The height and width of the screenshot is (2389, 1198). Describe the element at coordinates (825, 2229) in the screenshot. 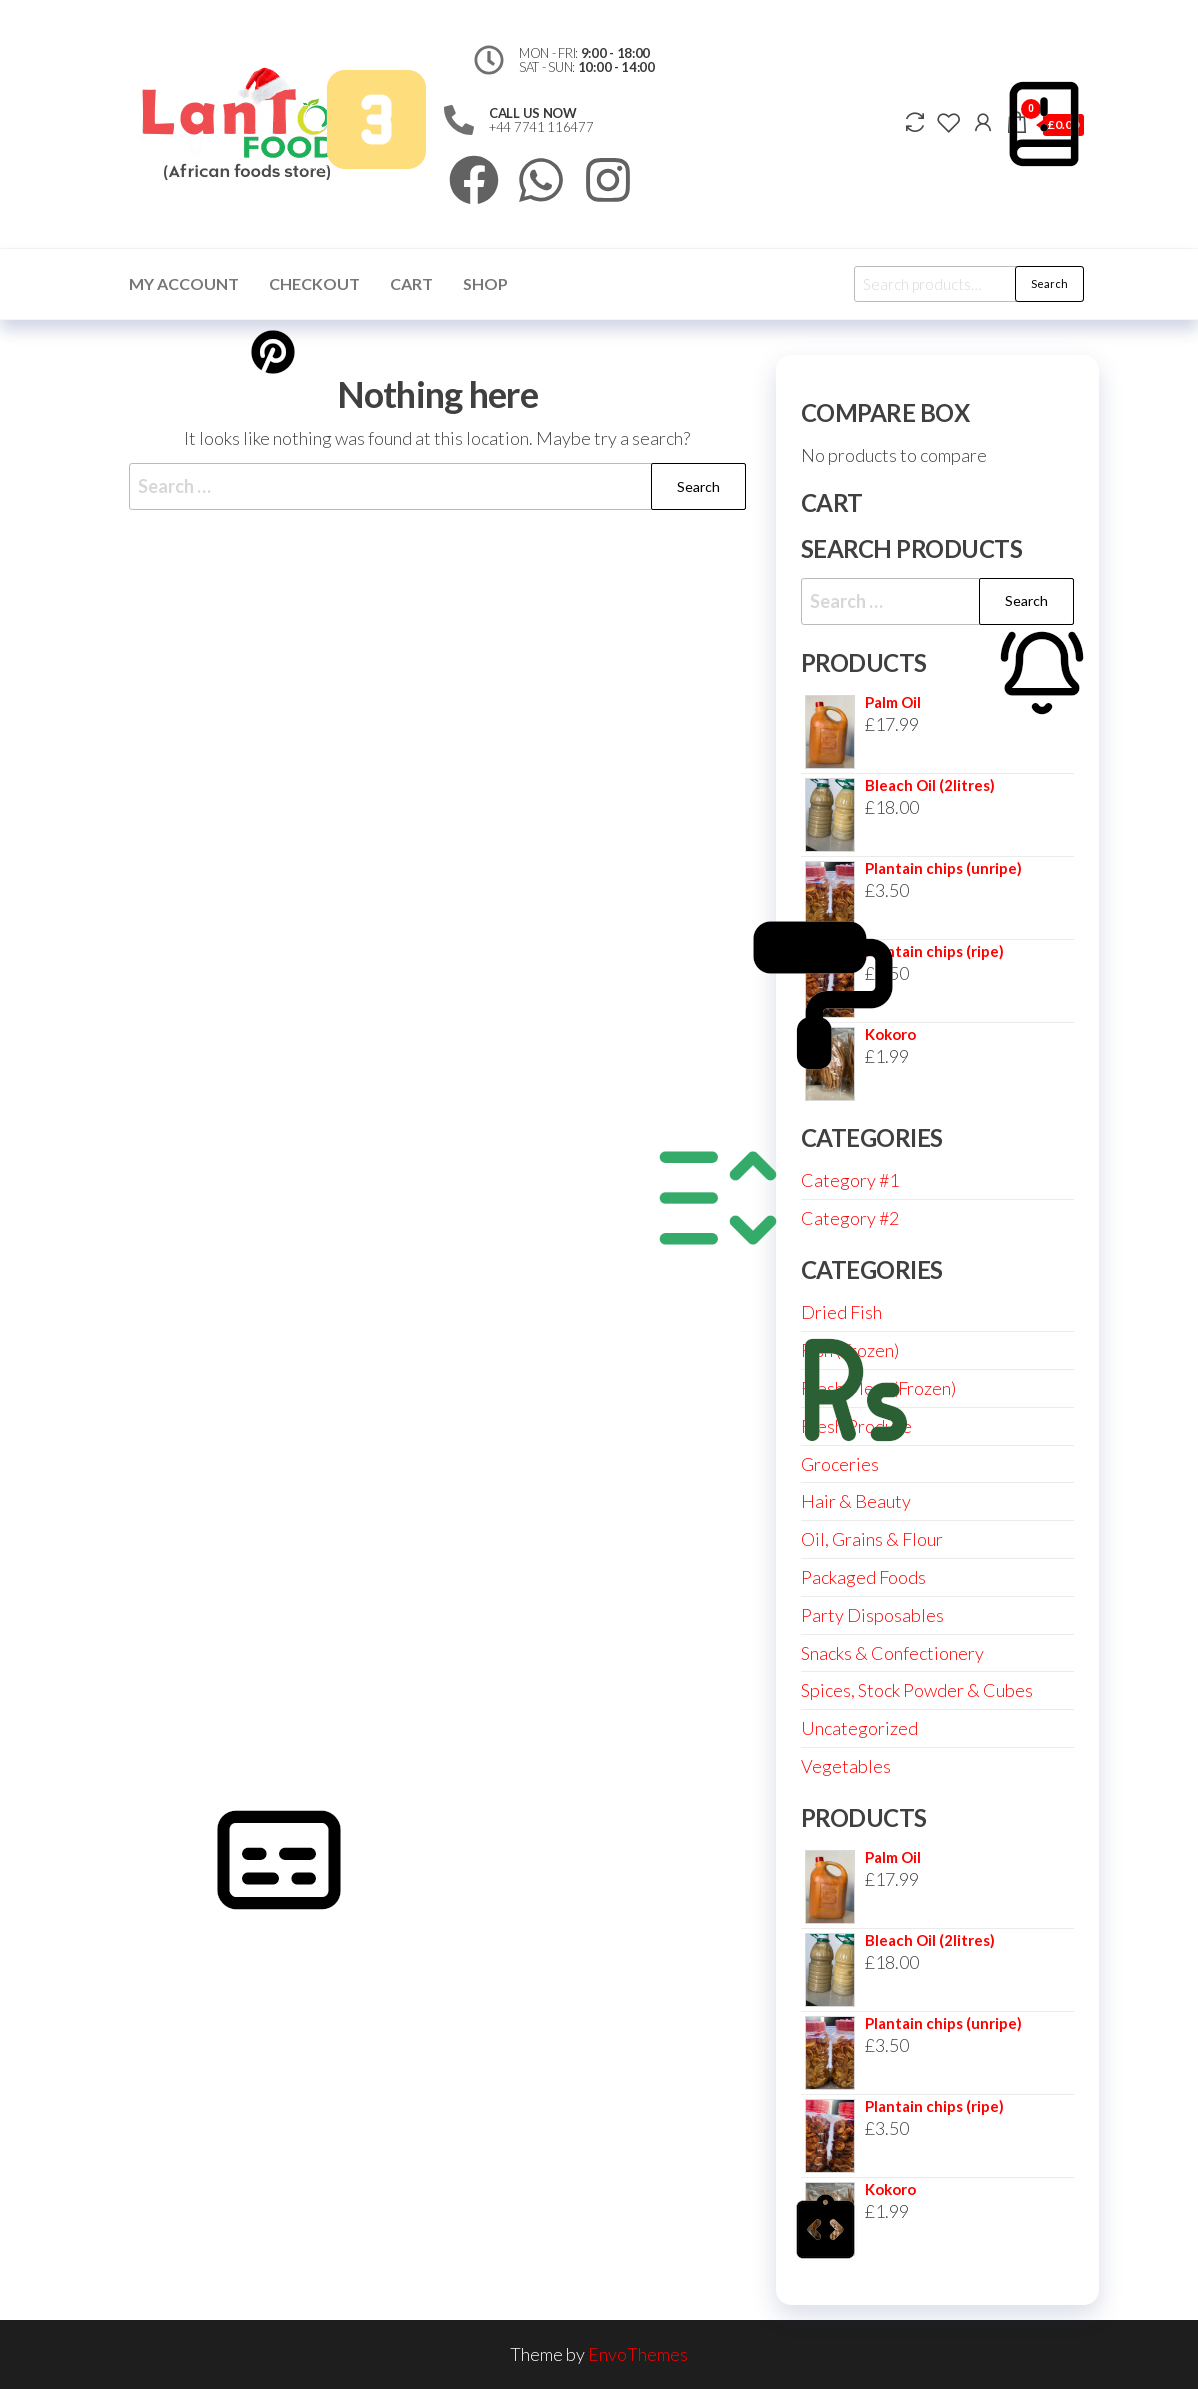

I see `view integration code or instructions` at that location.